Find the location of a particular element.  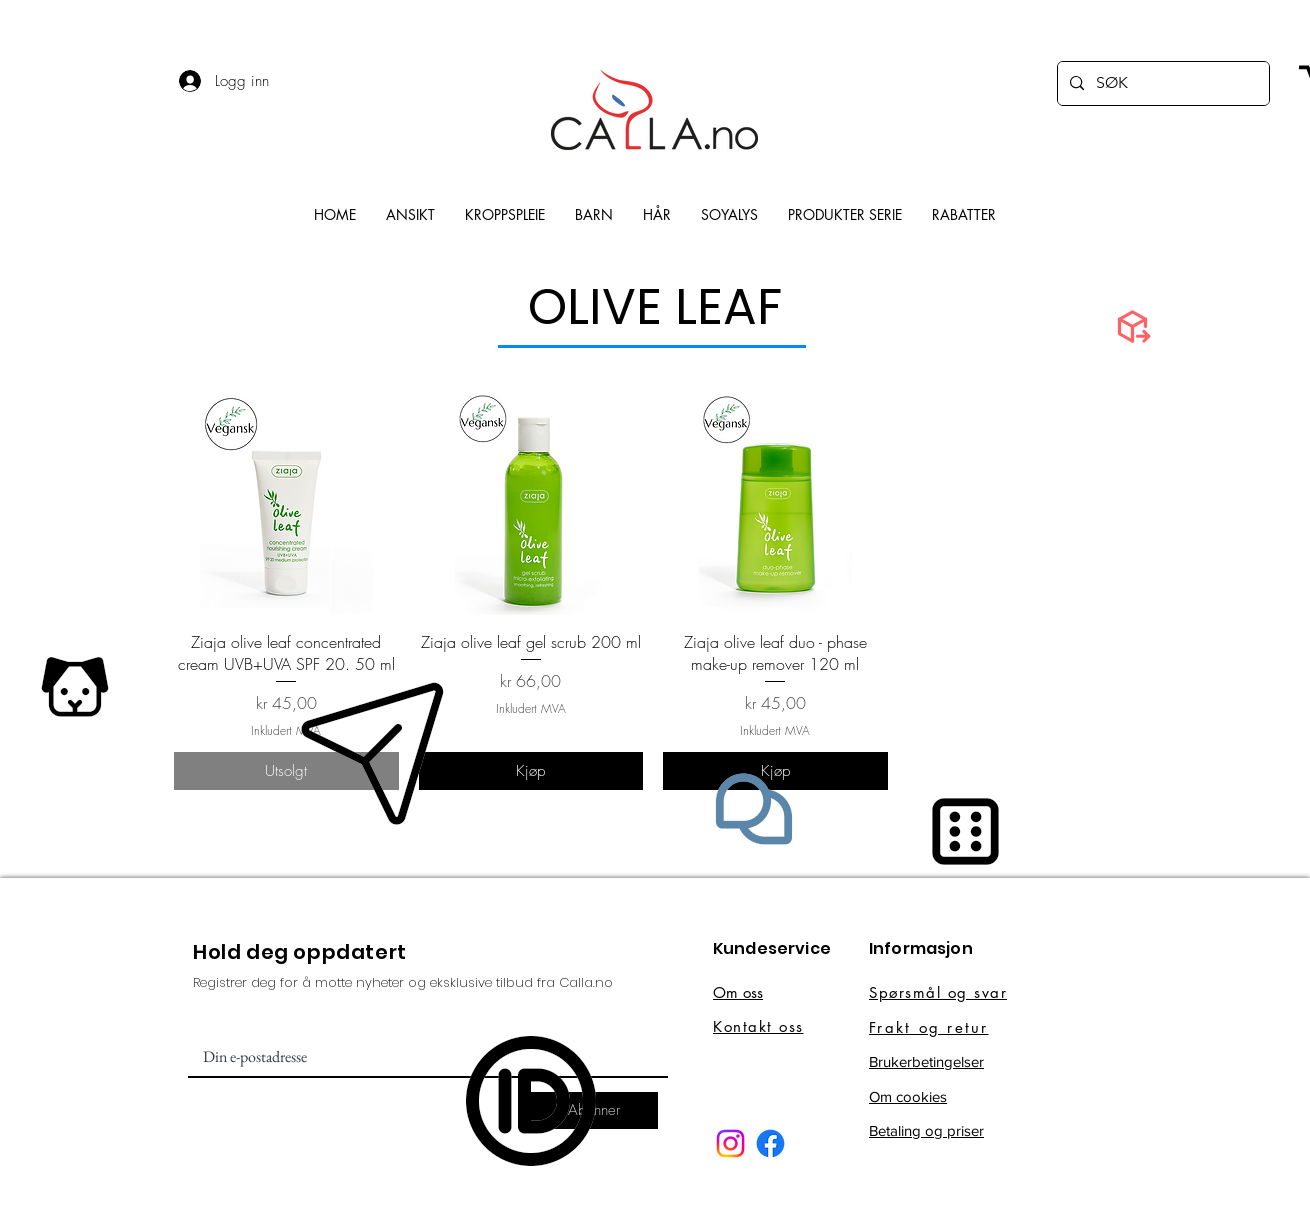

randomize or shuffle content is located at coordinates (965, 831).